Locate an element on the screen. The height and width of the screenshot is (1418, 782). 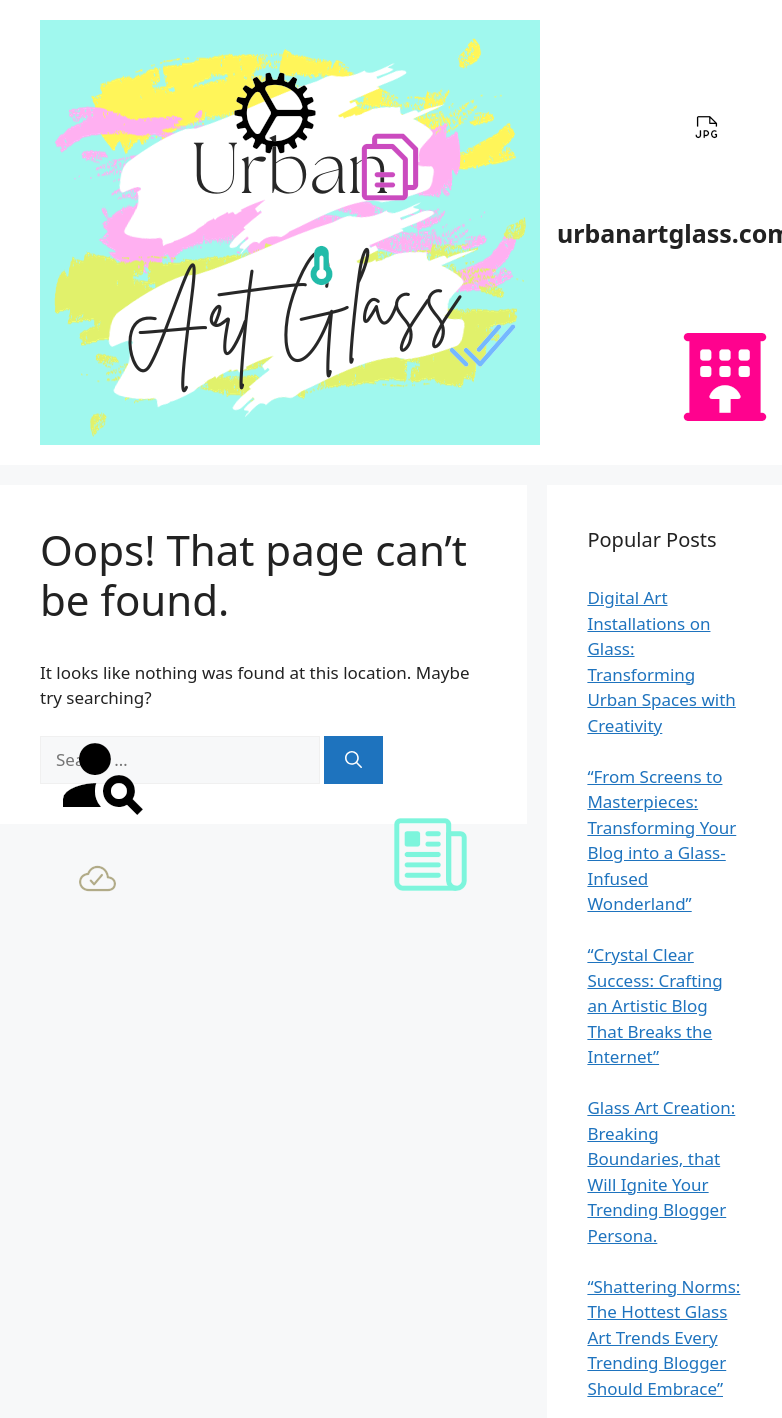
search for a user or contact is located at coordinates (103, 775).